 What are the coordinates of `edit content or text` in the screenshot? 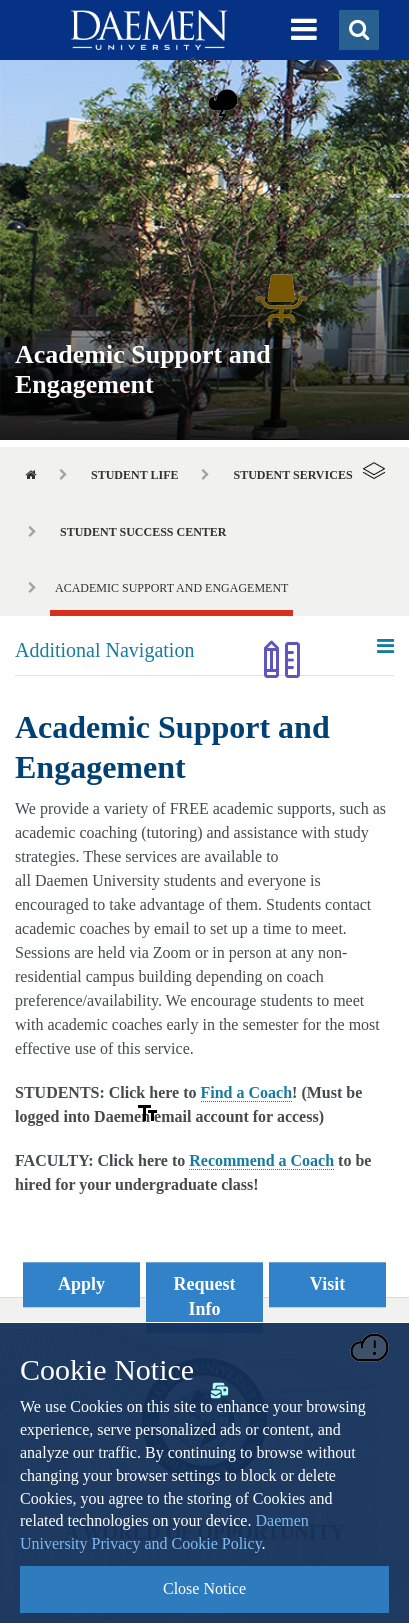 It's located at (189, 65).